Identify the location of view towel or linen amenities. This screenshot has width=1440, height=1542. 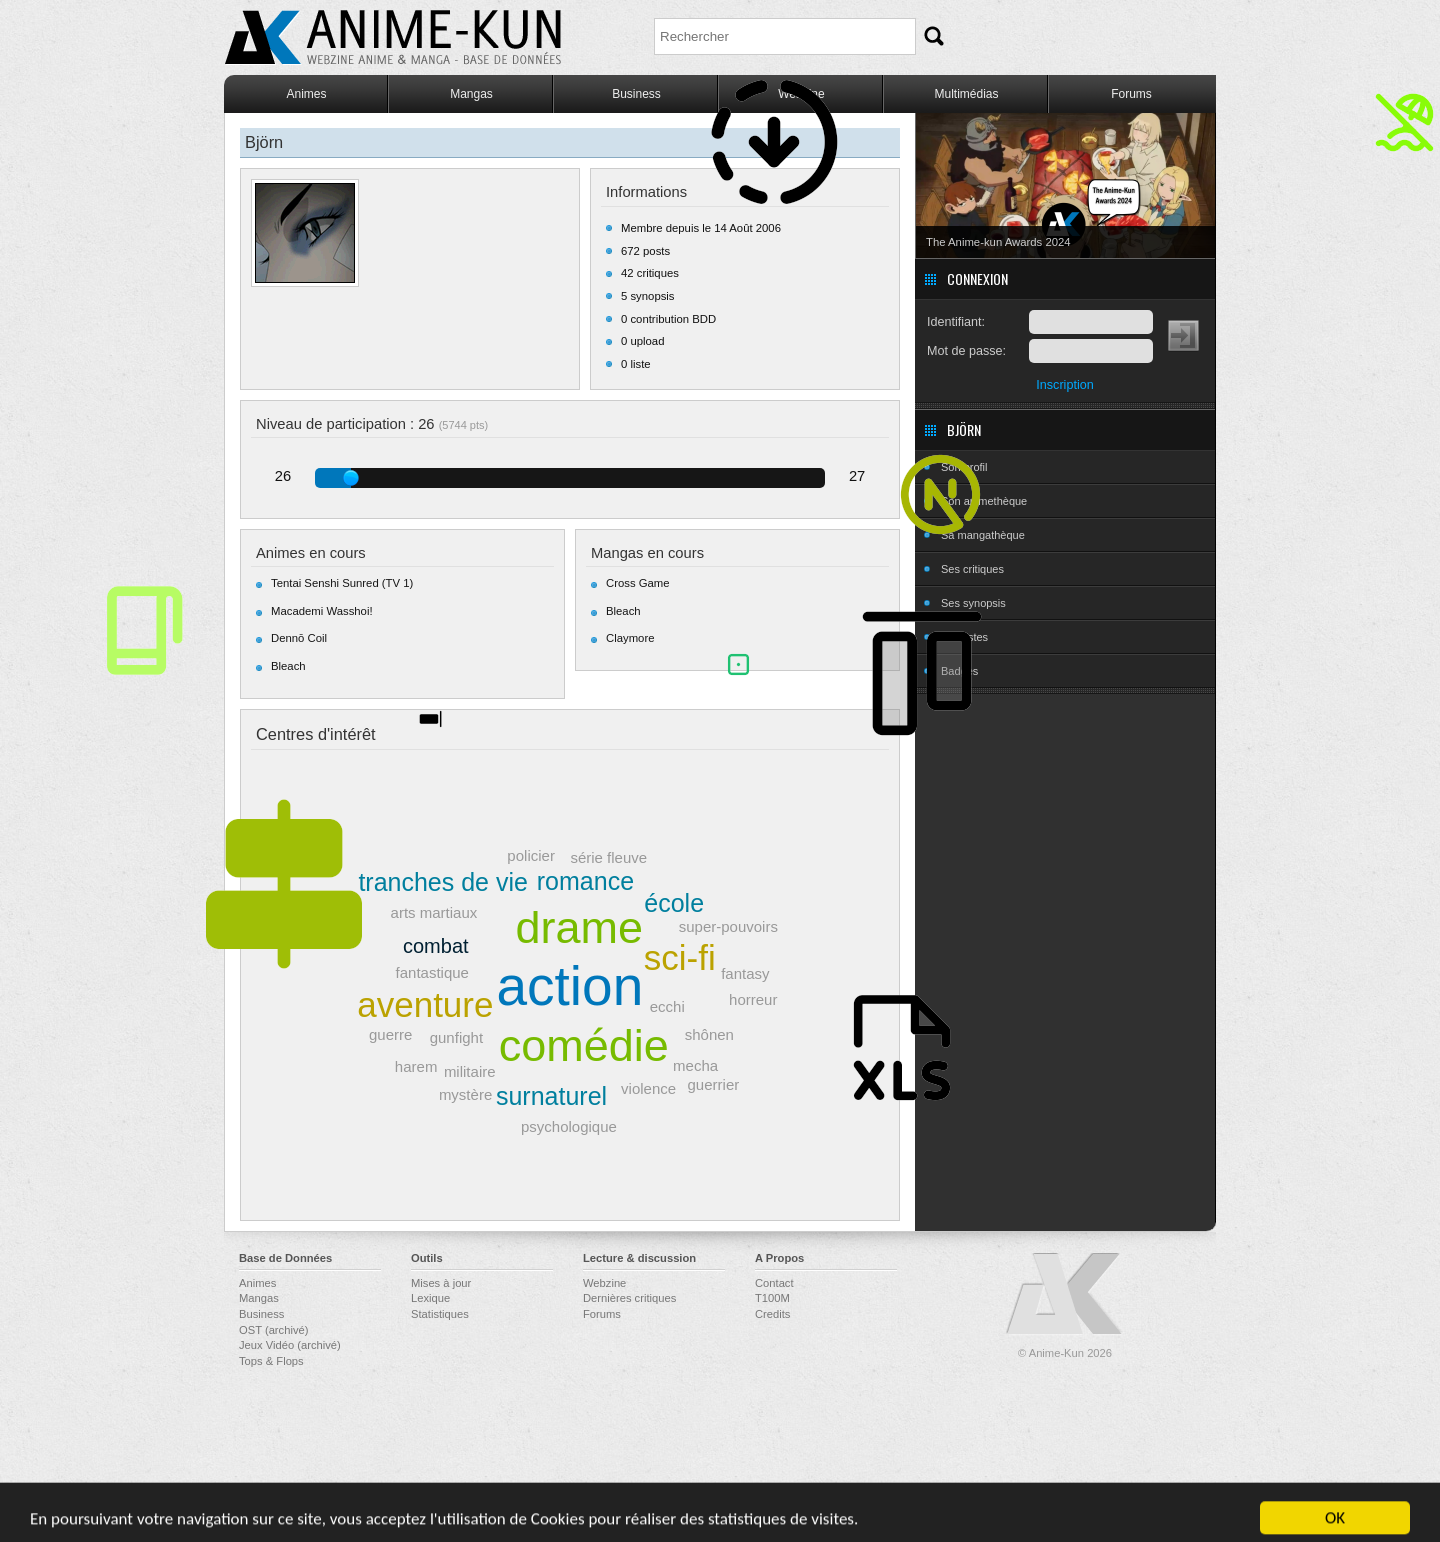
(141, 630).